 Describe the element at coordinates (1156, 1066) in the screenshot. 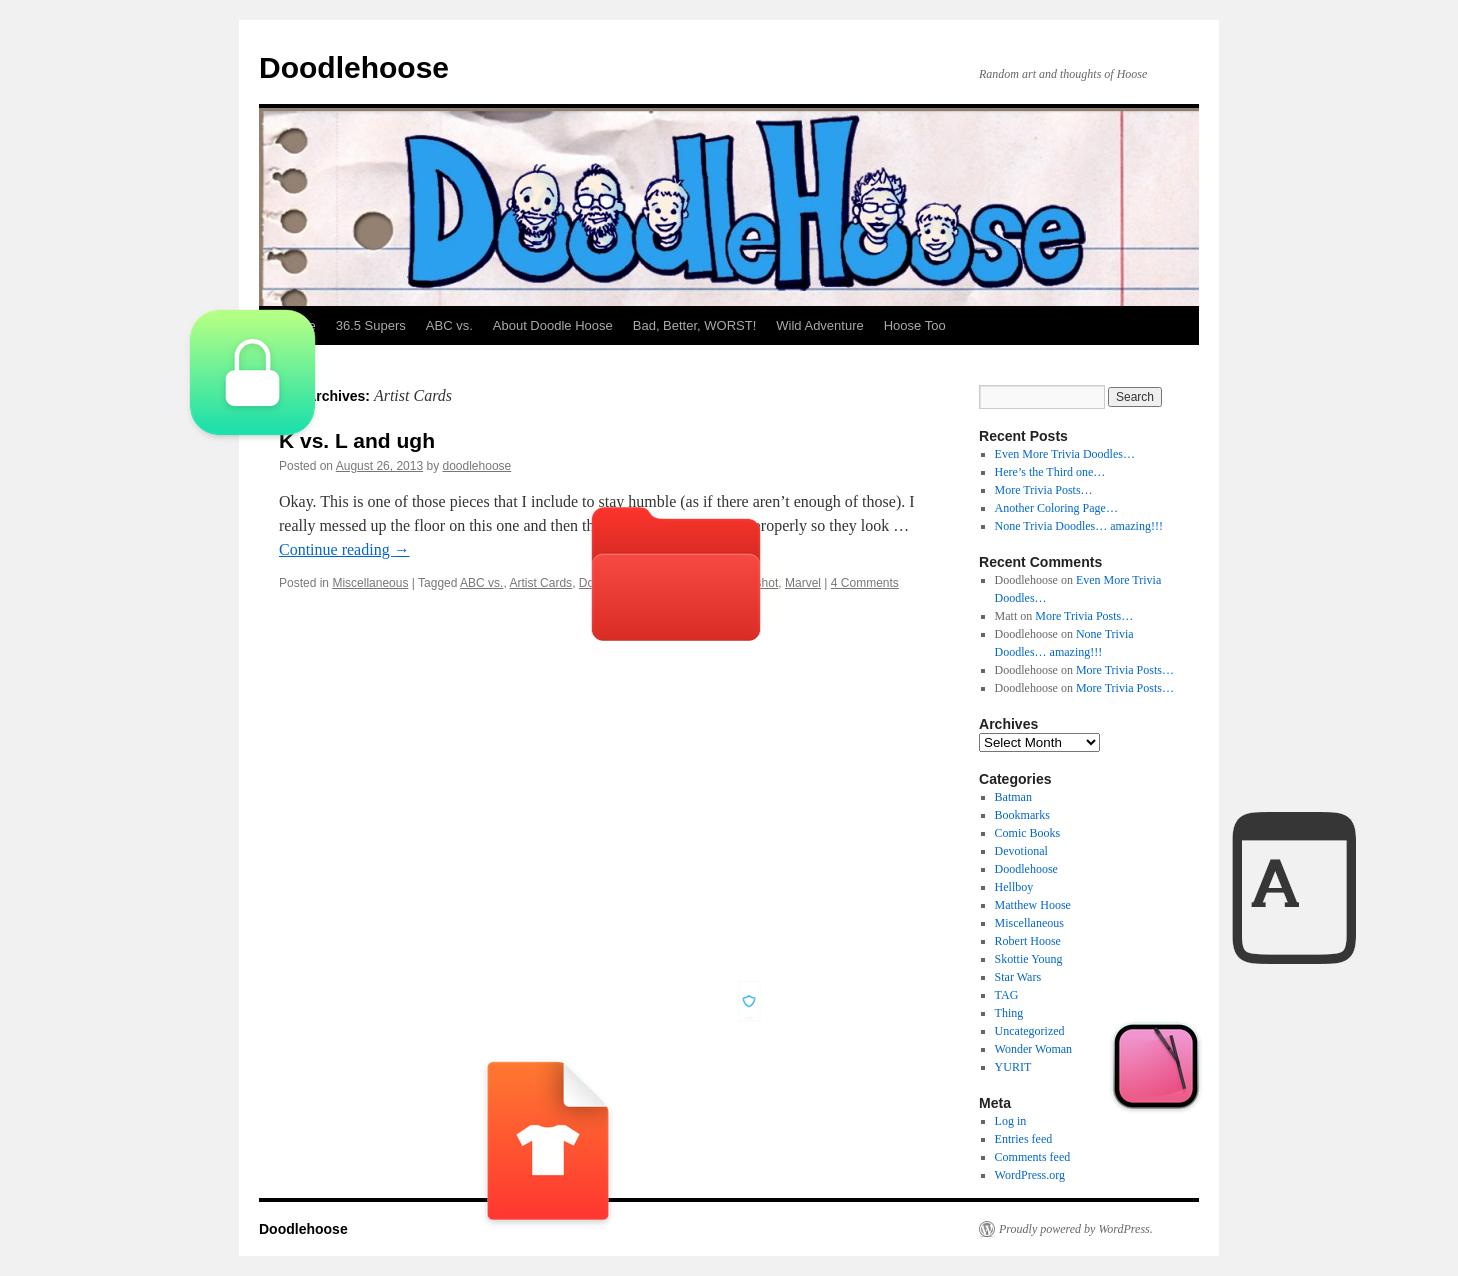

I see `open bleachbit system cleaner app` at that location.